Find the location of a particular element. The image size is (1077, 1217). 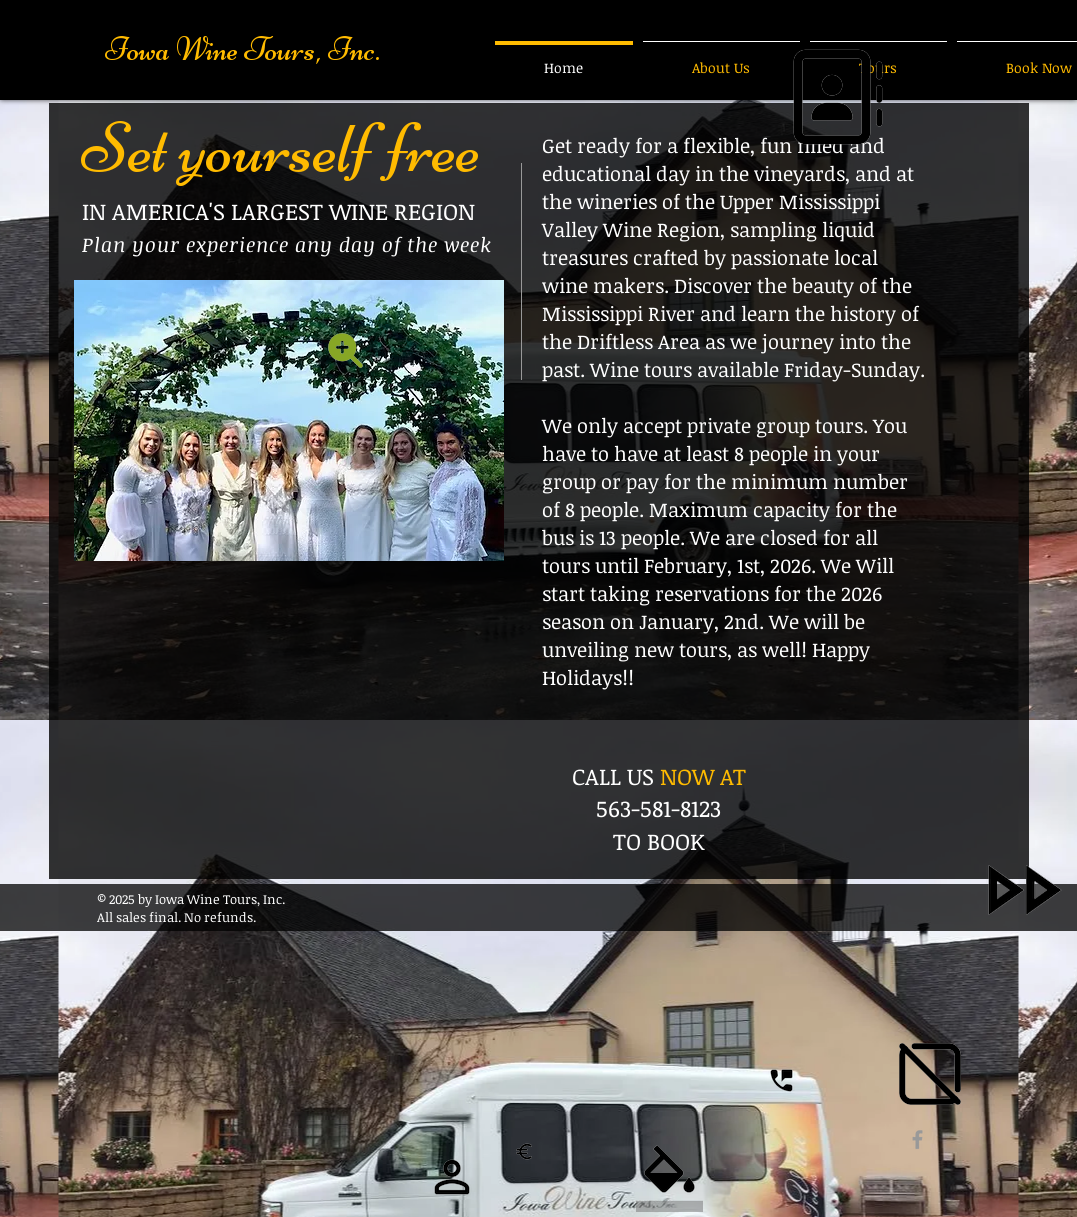

view your profile is located at coordinates (452, 1177).